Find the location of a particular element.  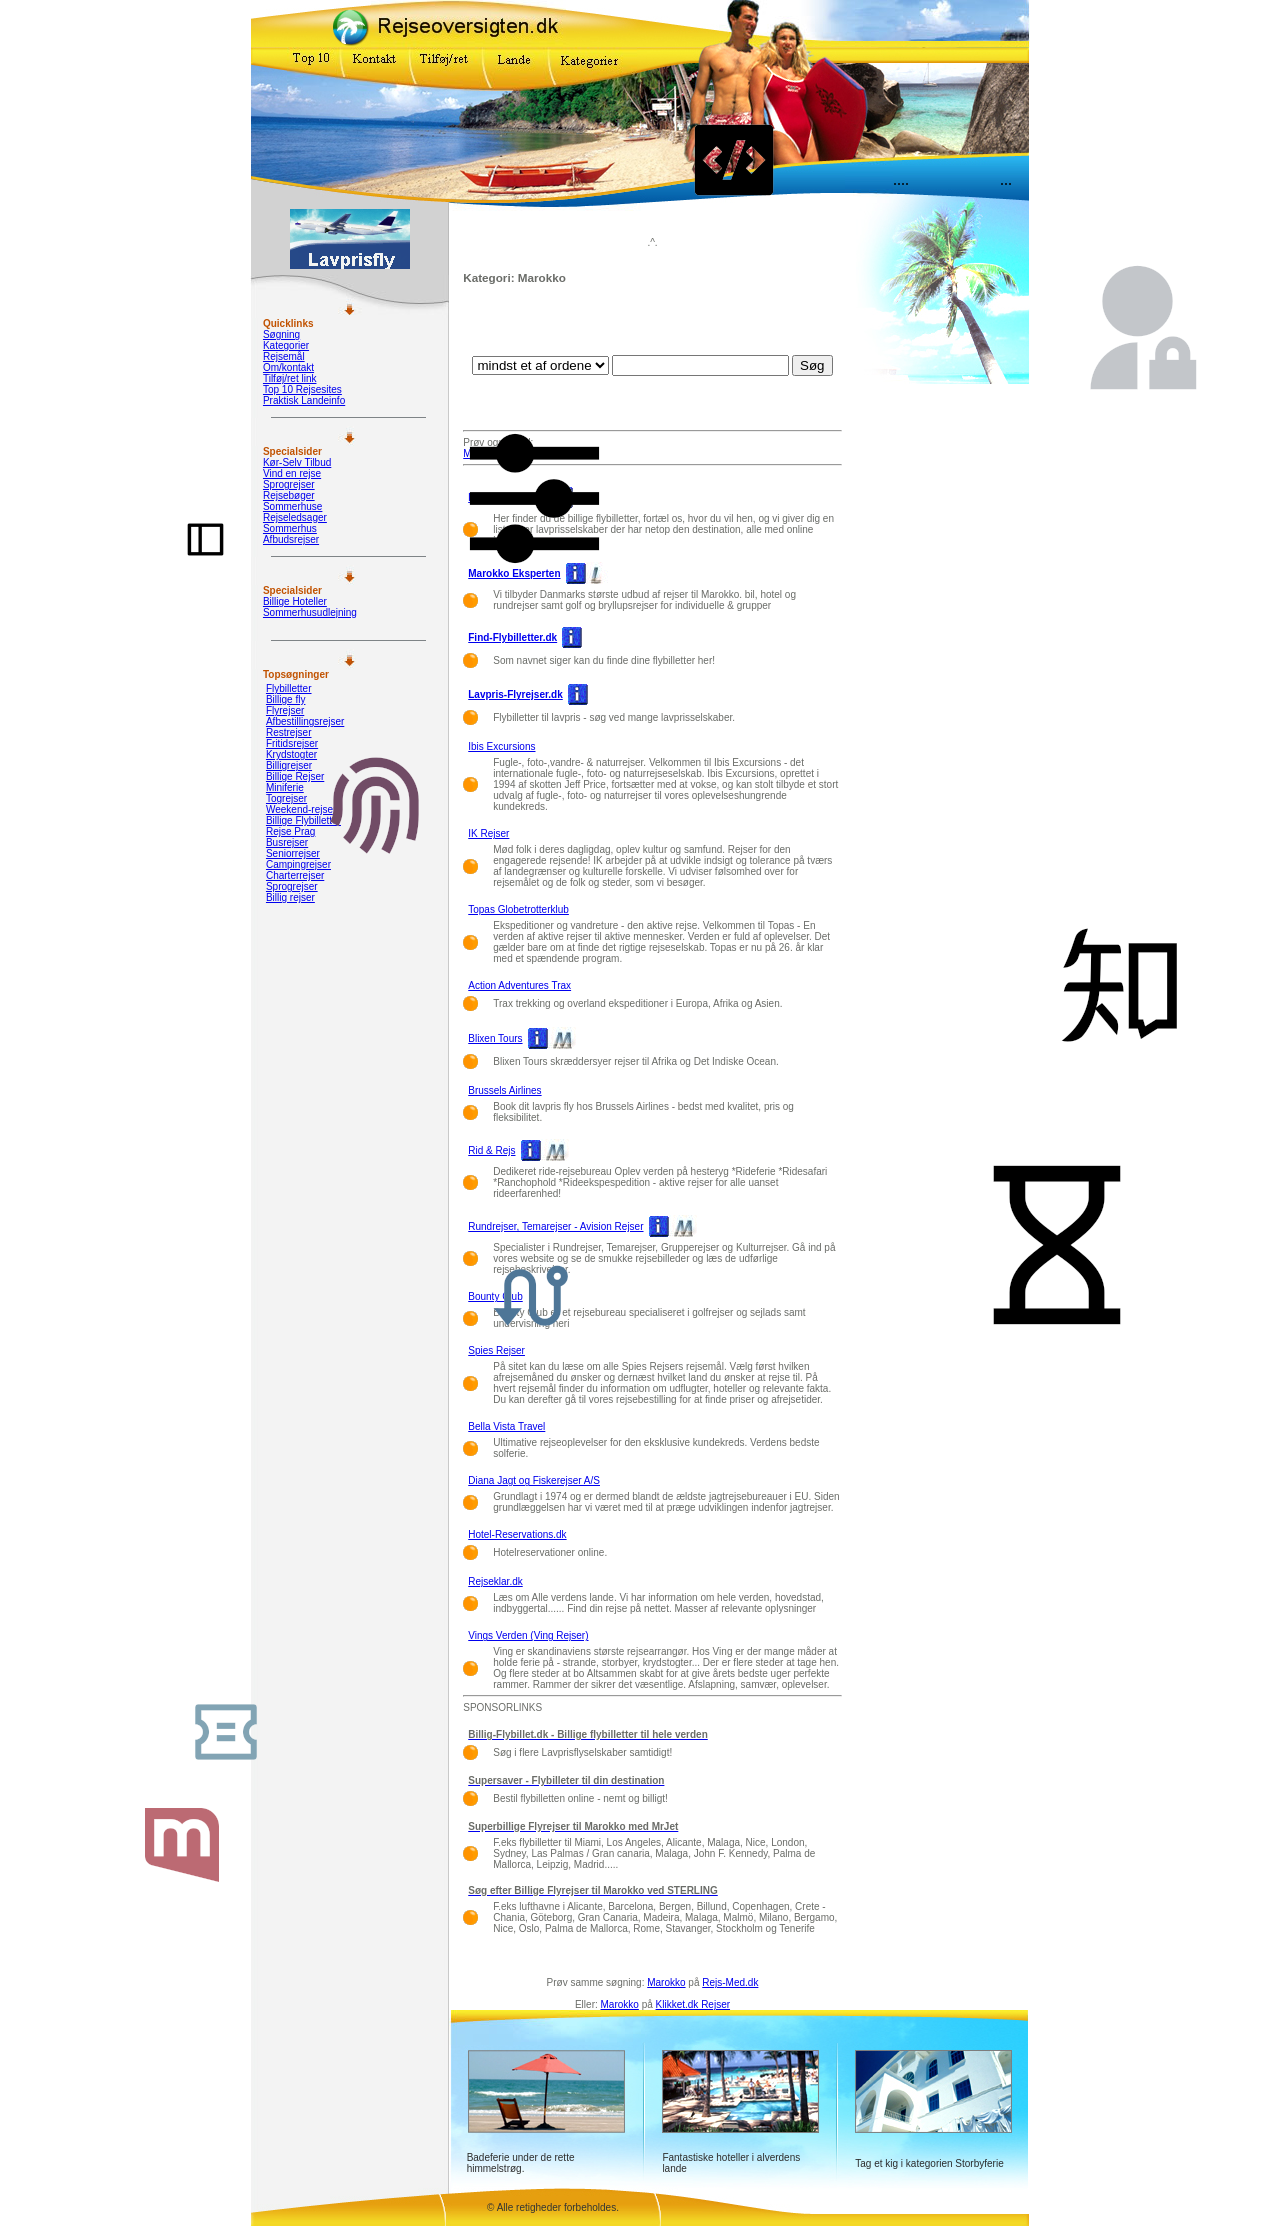

indicates a loading or processing state is located at coordinates (1057, 1245).